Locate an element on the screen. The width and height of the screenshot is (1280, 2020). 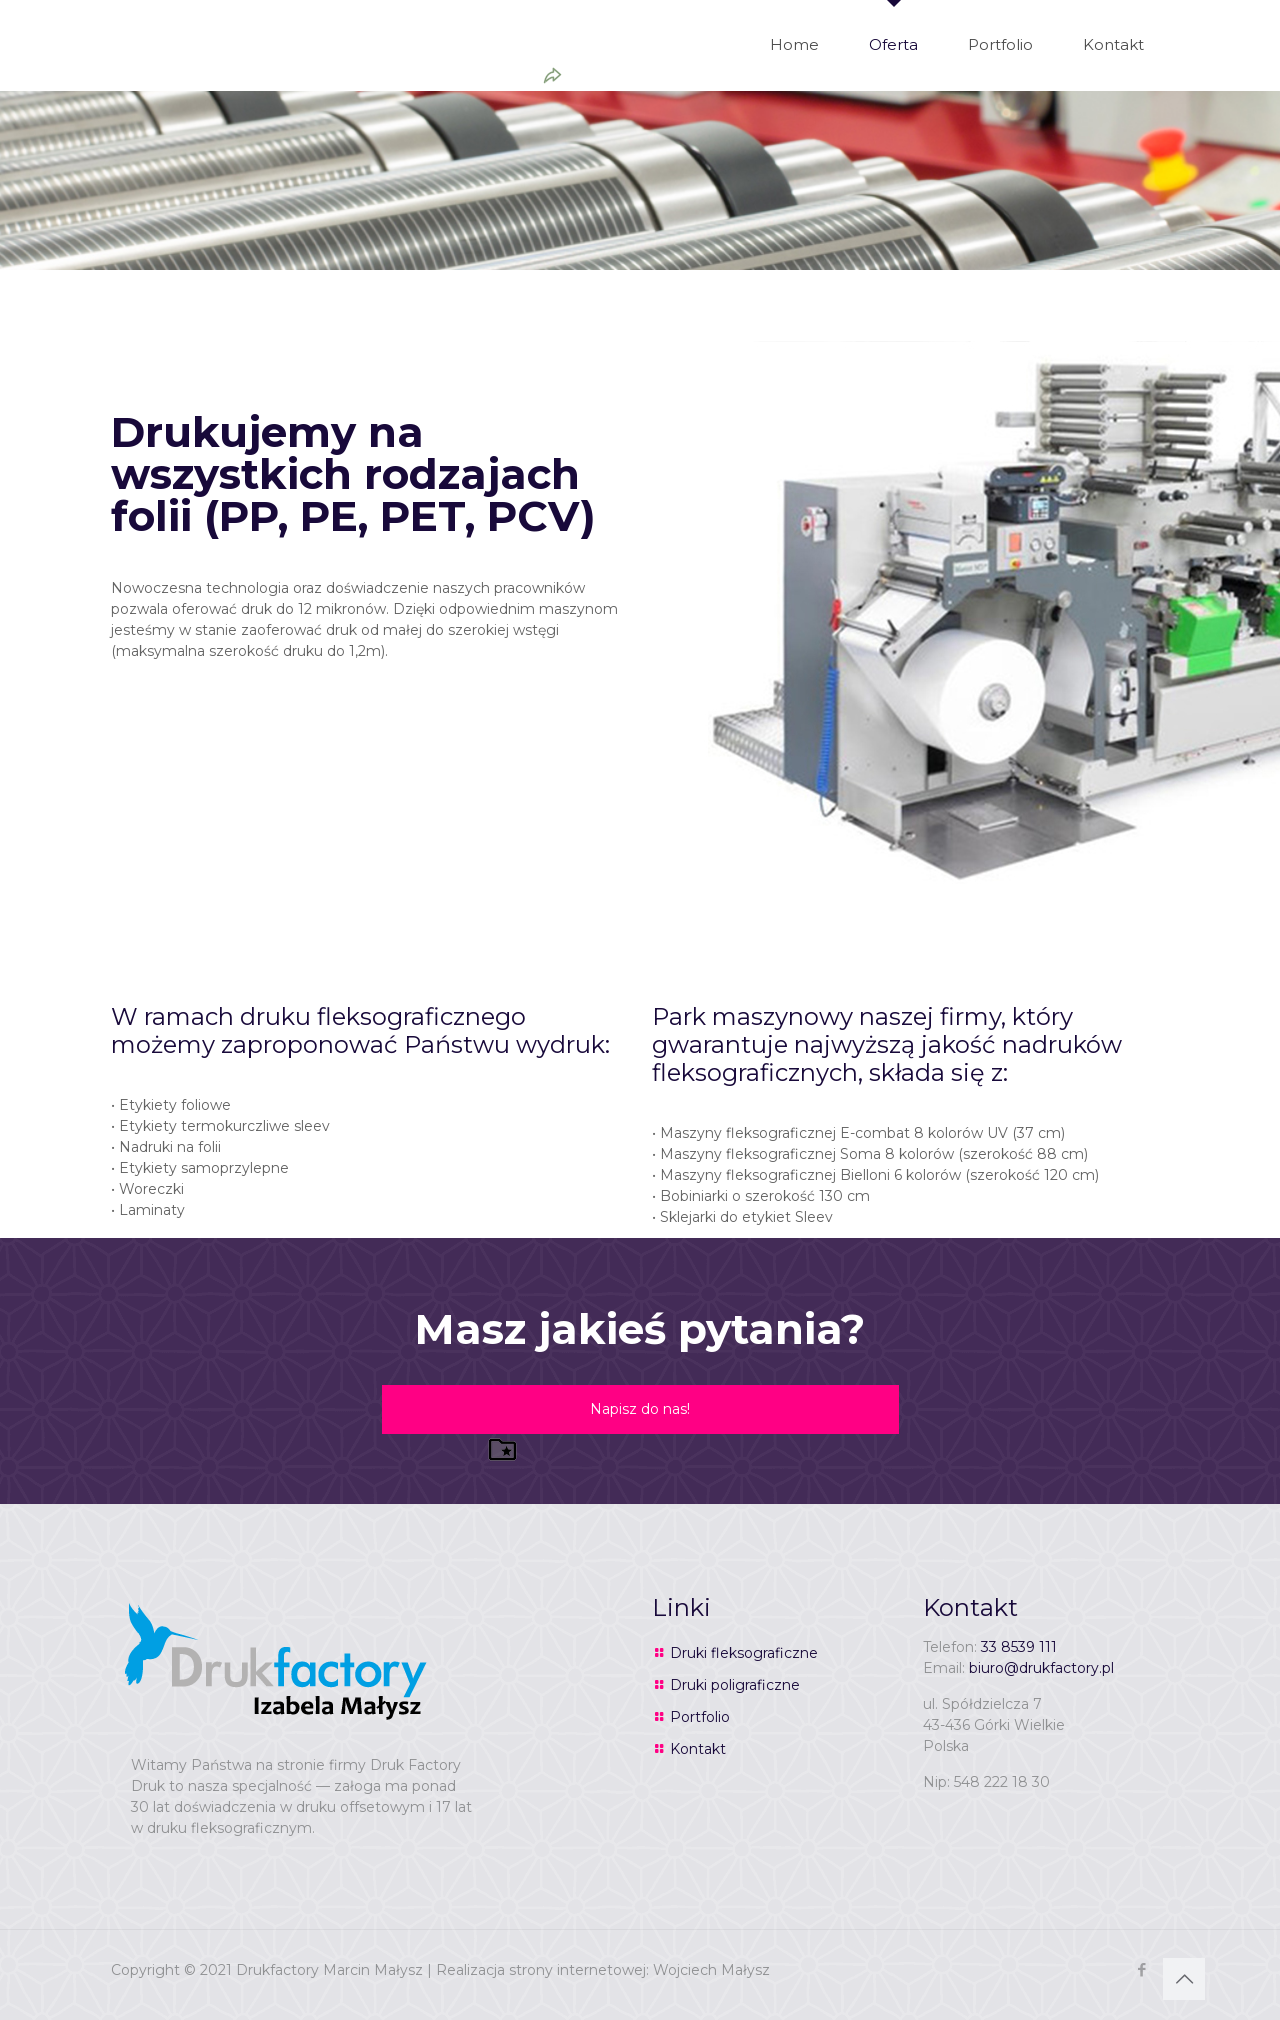
share content with others is located at coordinates (552, 75).